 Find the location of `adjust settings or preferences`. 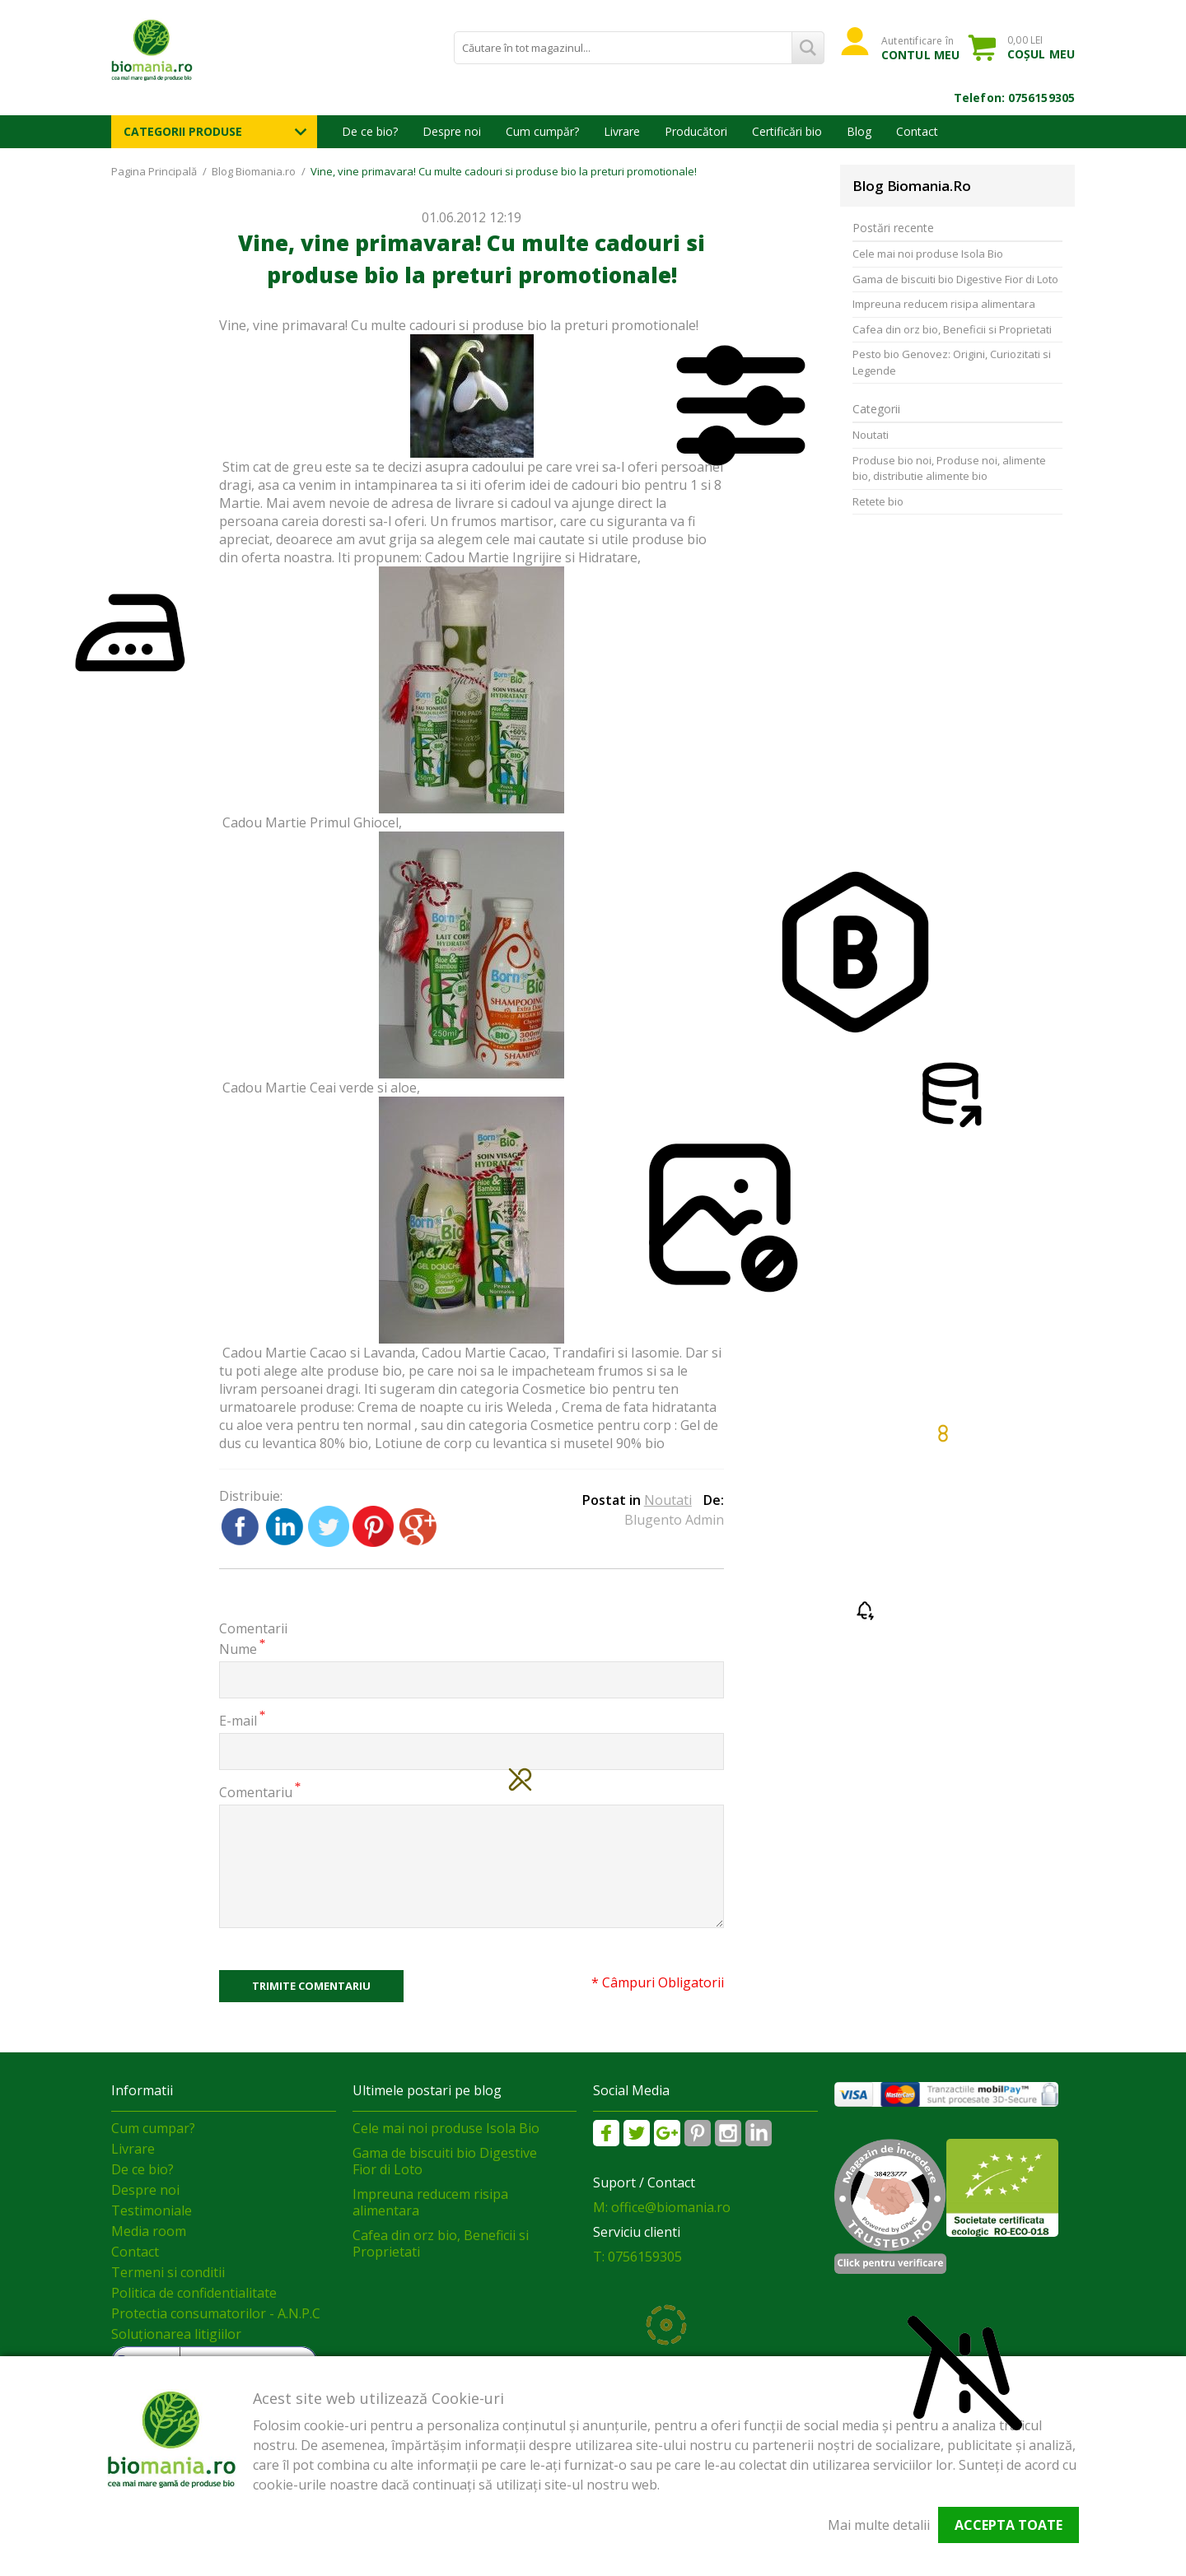

adjust settings or preferences is located at coordinates (740, 405).